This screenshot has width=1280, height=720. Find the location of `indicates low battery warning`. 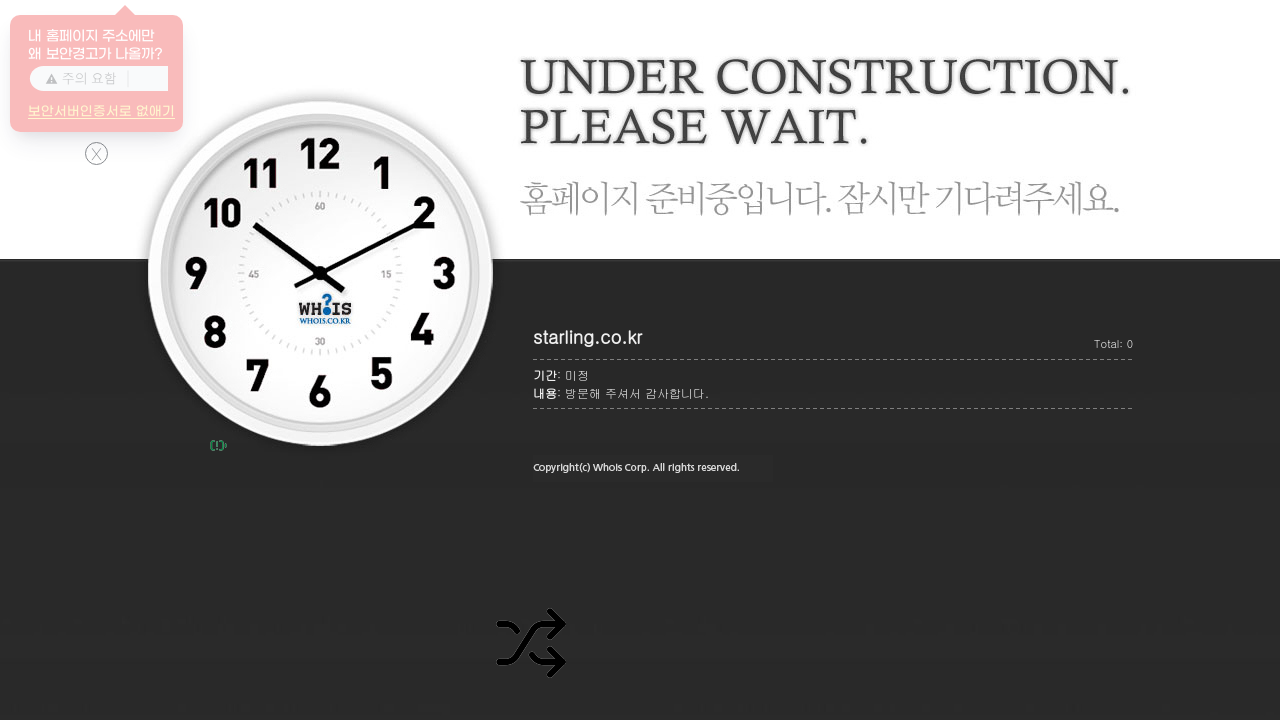

indicates low battery warning is located at coordinates (218, 445).